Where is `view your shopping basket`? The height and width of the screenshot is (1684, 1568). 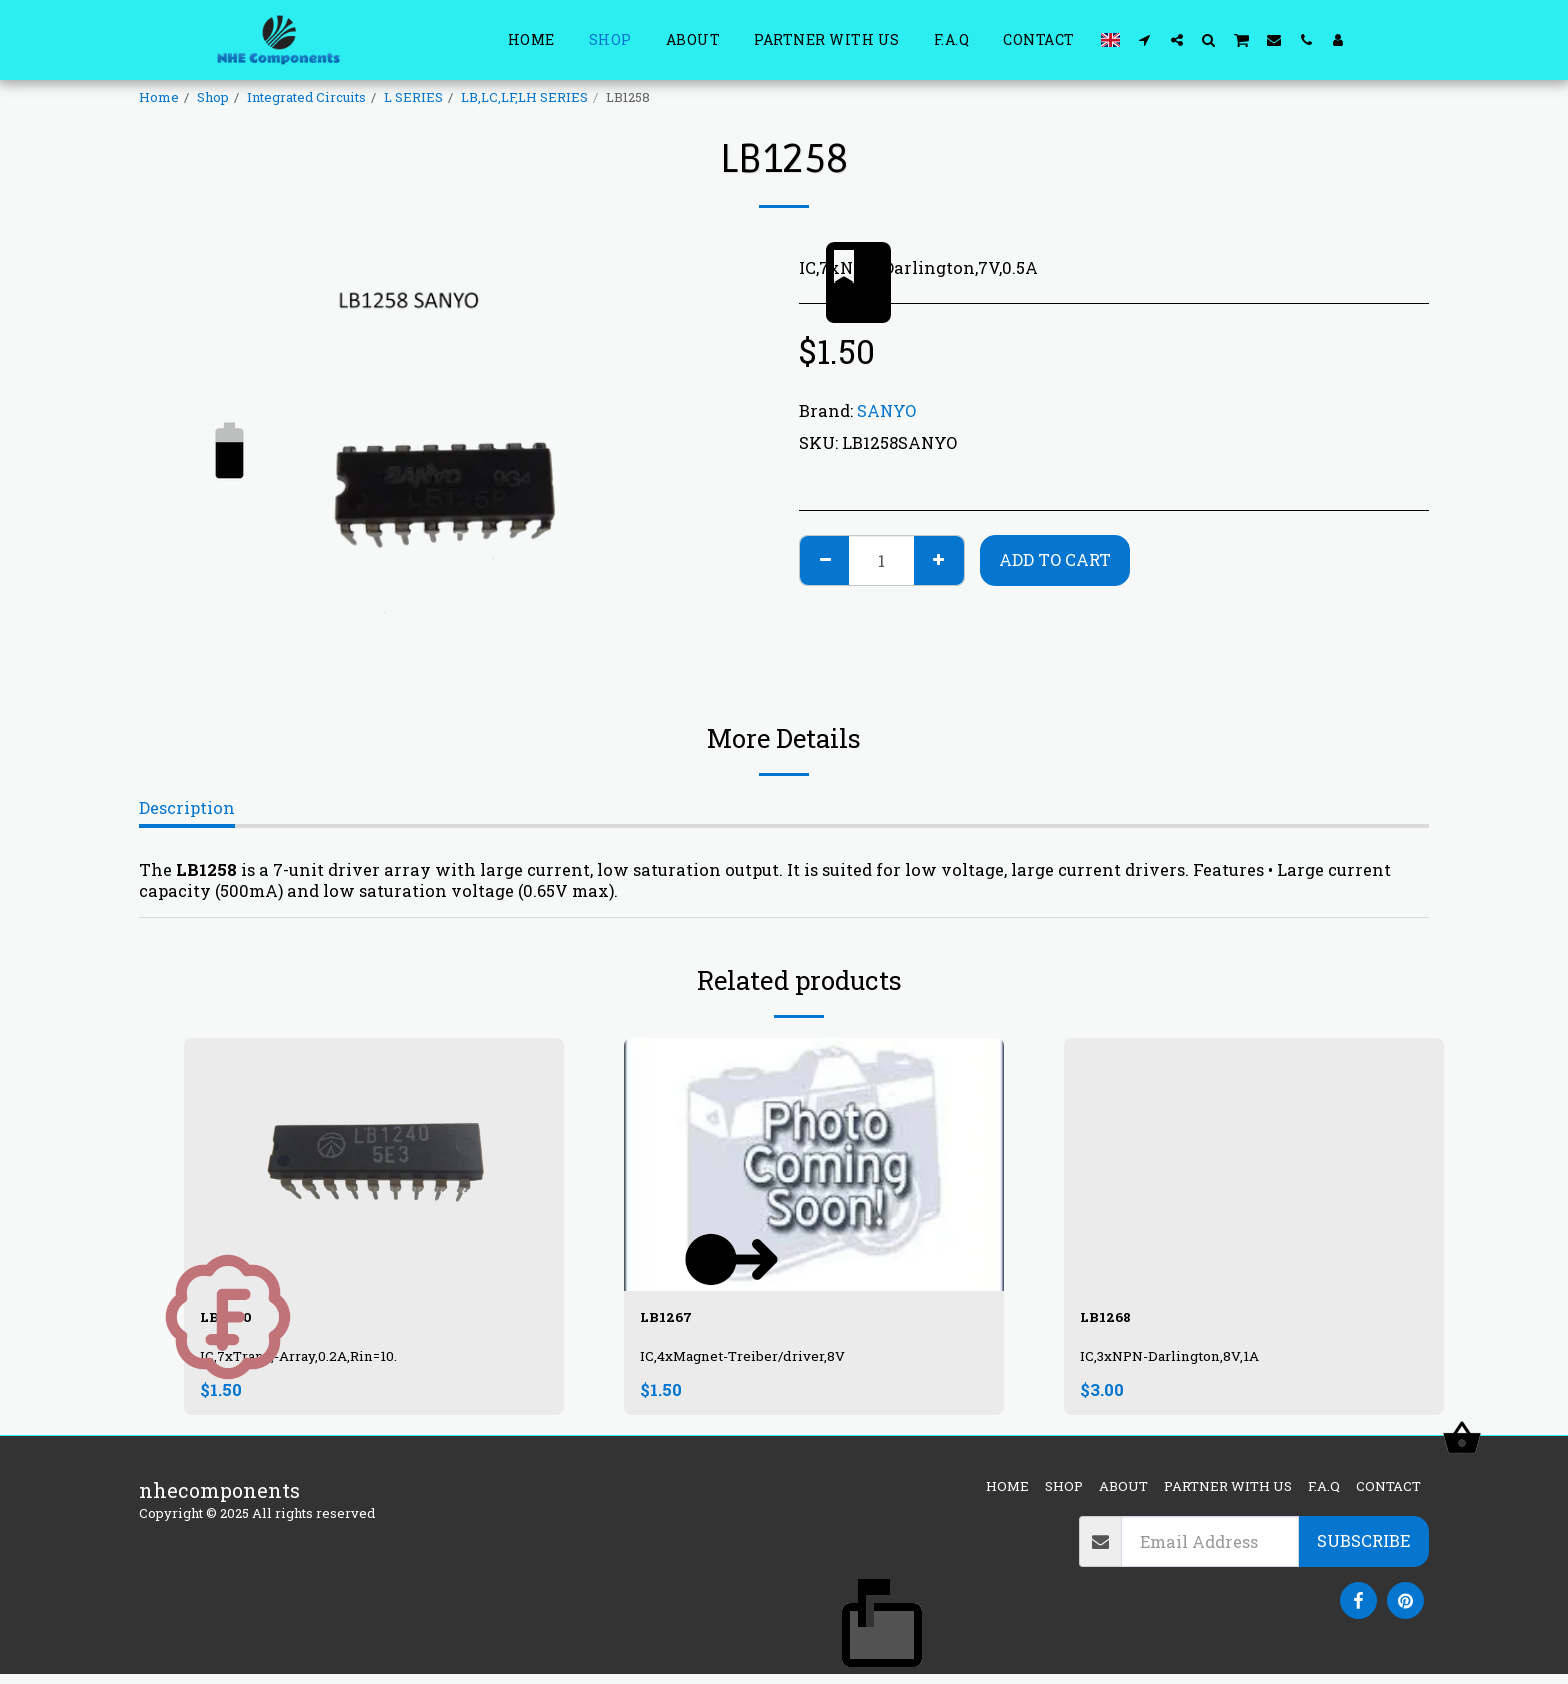
view your shopping basket is located at coordinates (1462, 1438).